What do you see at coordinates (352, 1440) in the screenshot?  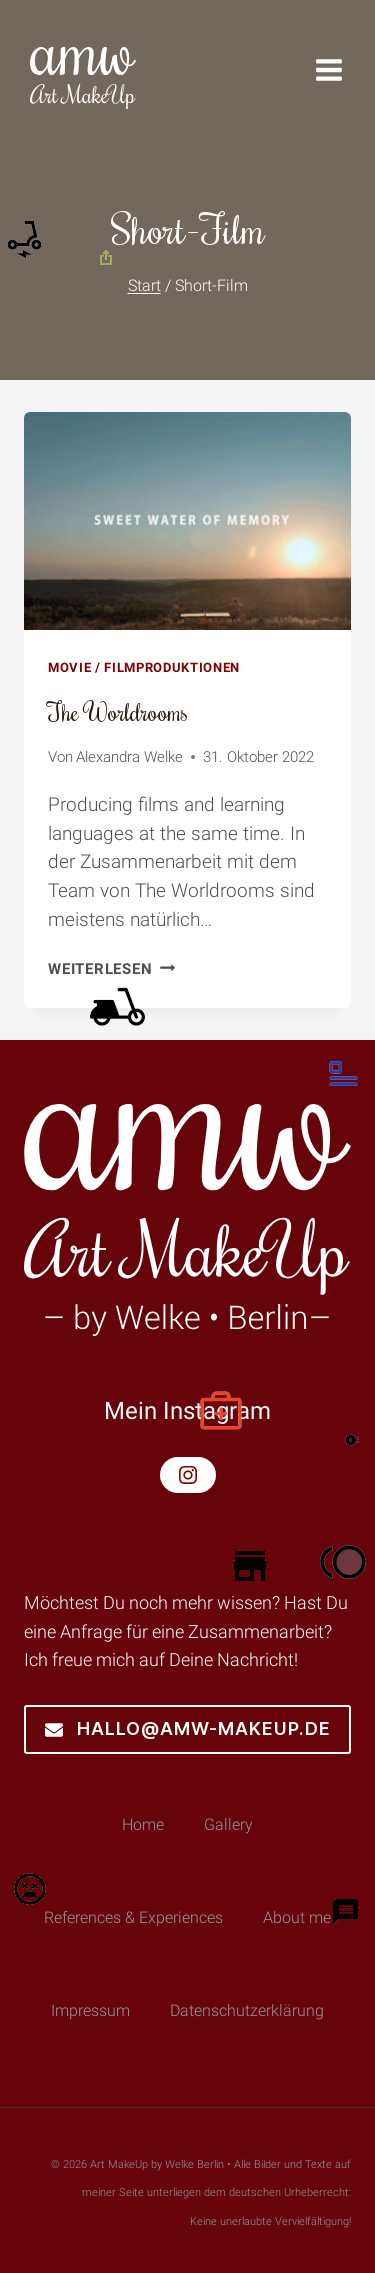 I see `indicates storage disc is full` at bounding box center [352, 1440].